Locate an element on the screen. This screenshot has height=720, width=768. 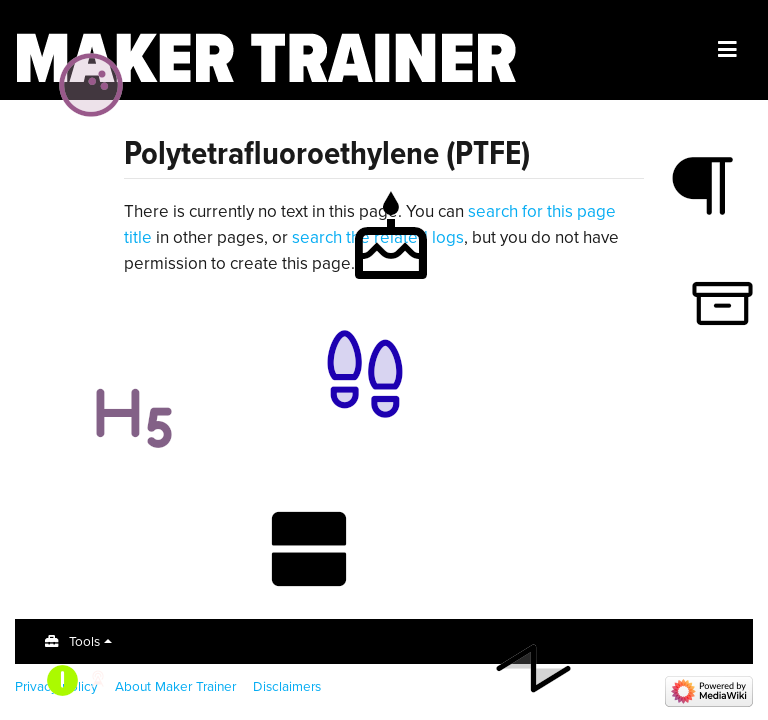
archive this item is located at coordinates (722, 303).